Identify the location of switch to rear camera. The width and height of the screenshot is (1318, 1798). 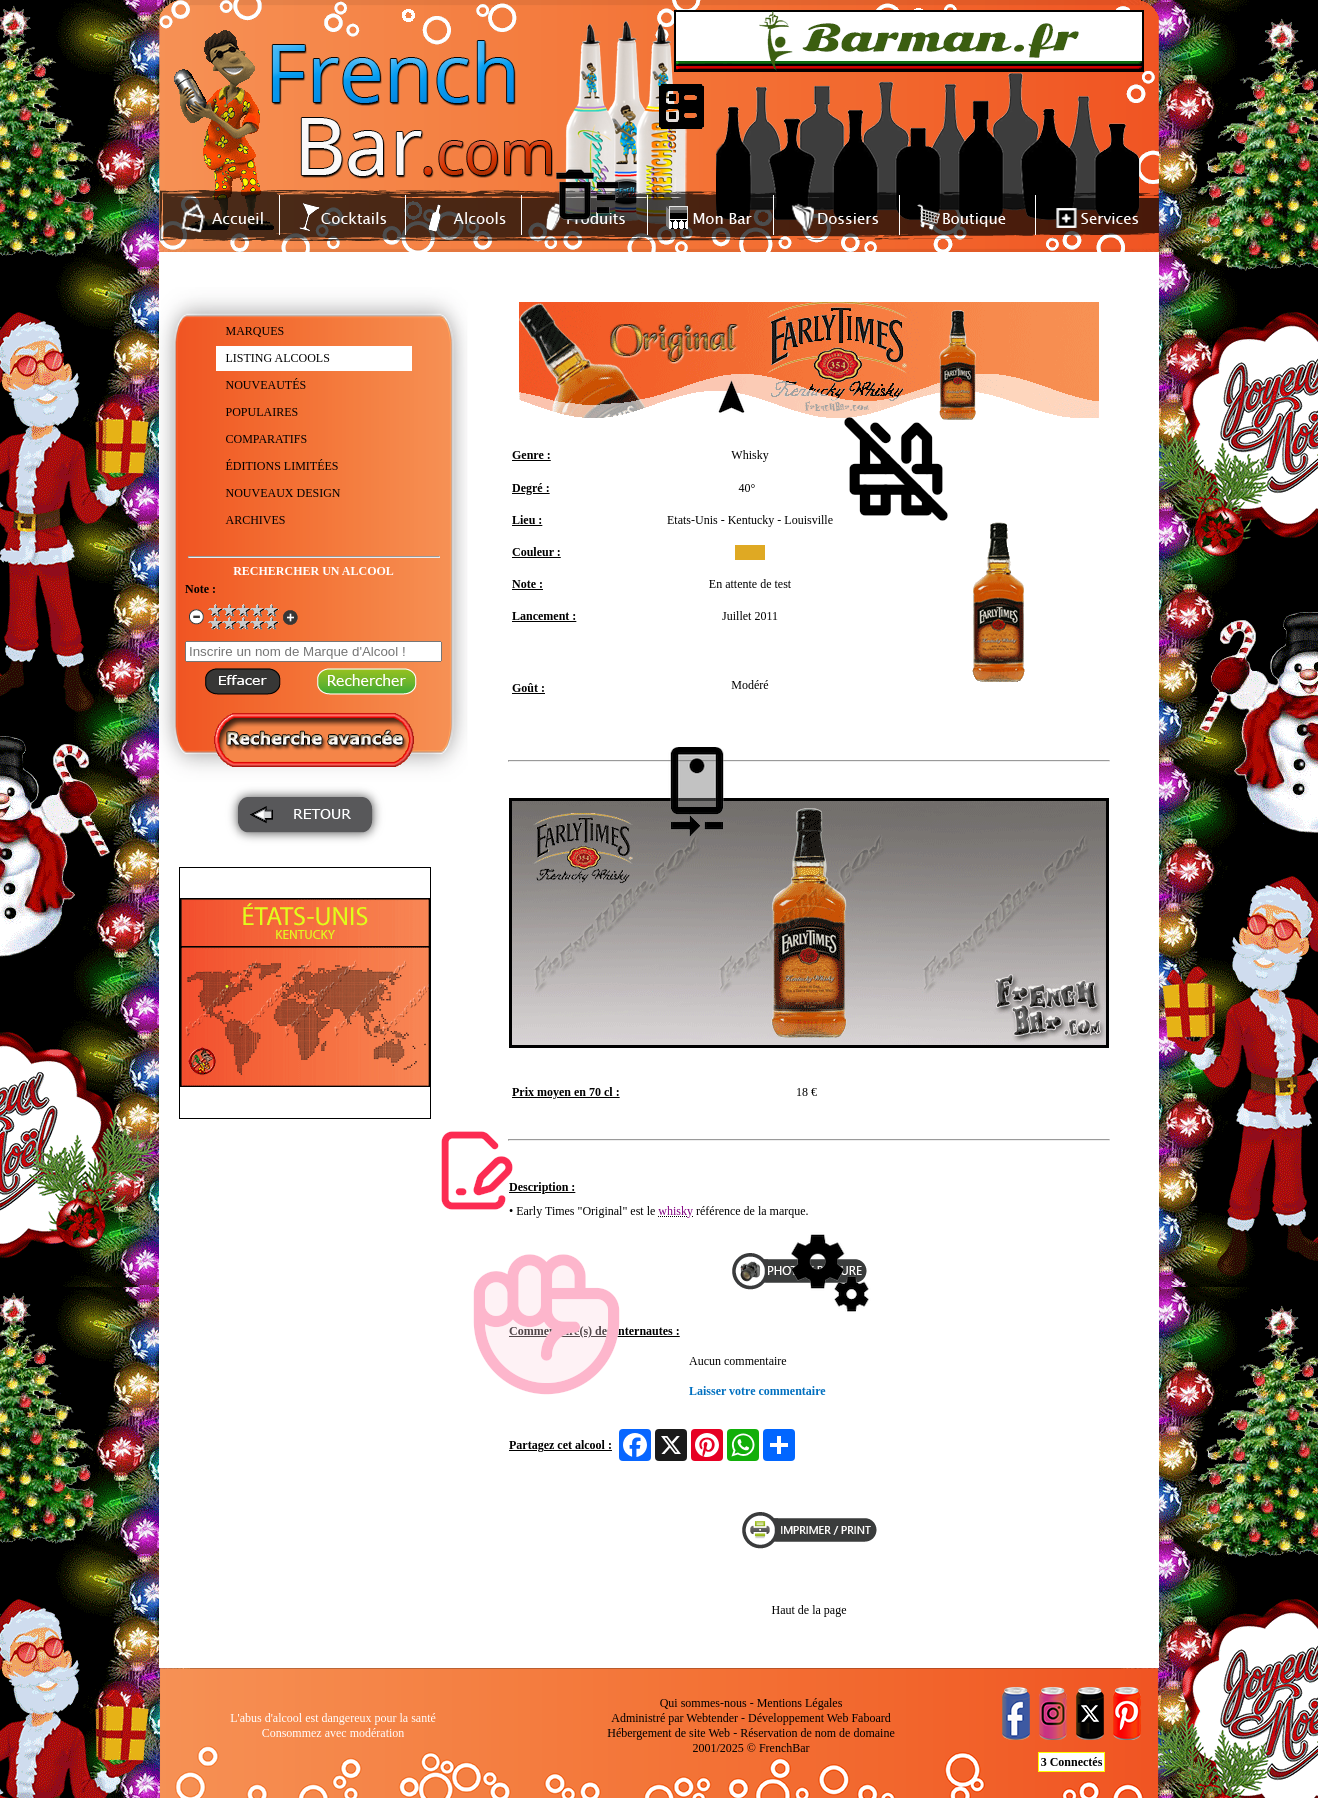
(697, 792).